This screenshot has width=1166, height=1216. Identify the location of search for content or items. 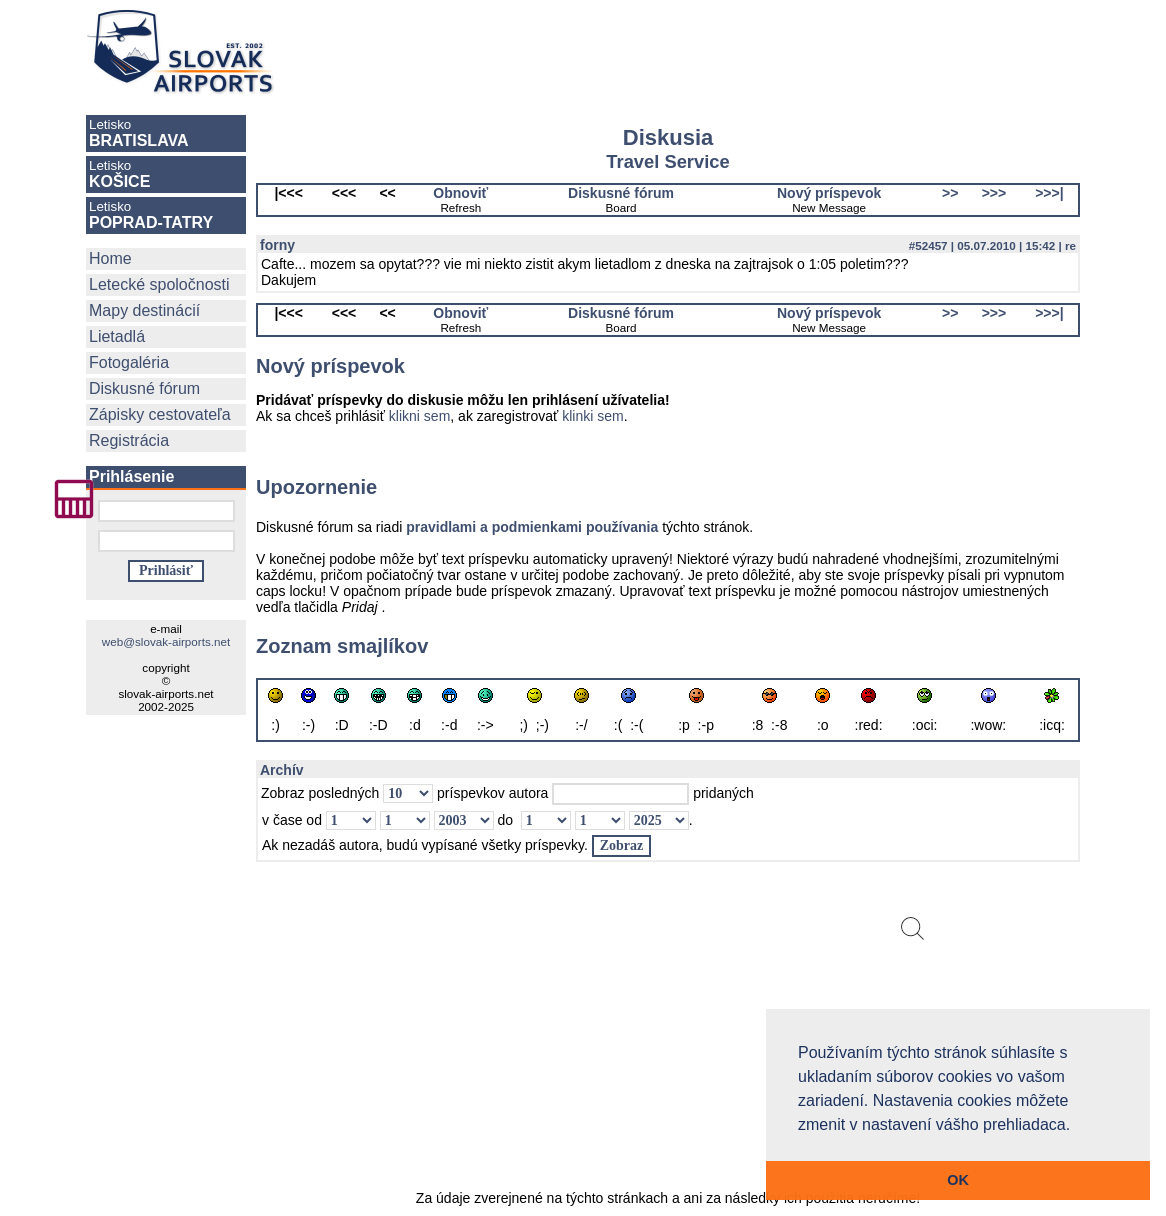
(912, 928).